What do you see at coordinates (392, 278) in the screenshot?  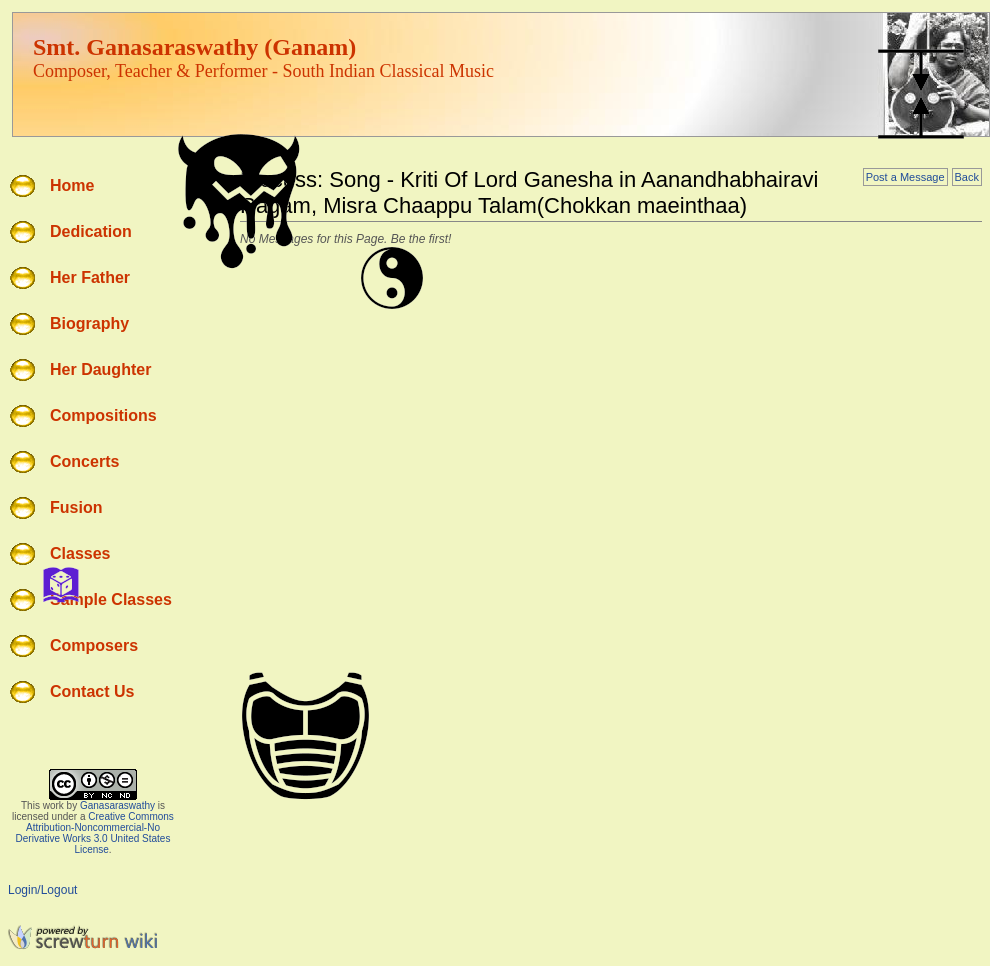 I see `toggle balance or harmony settings` at bounding box center [392, 278].